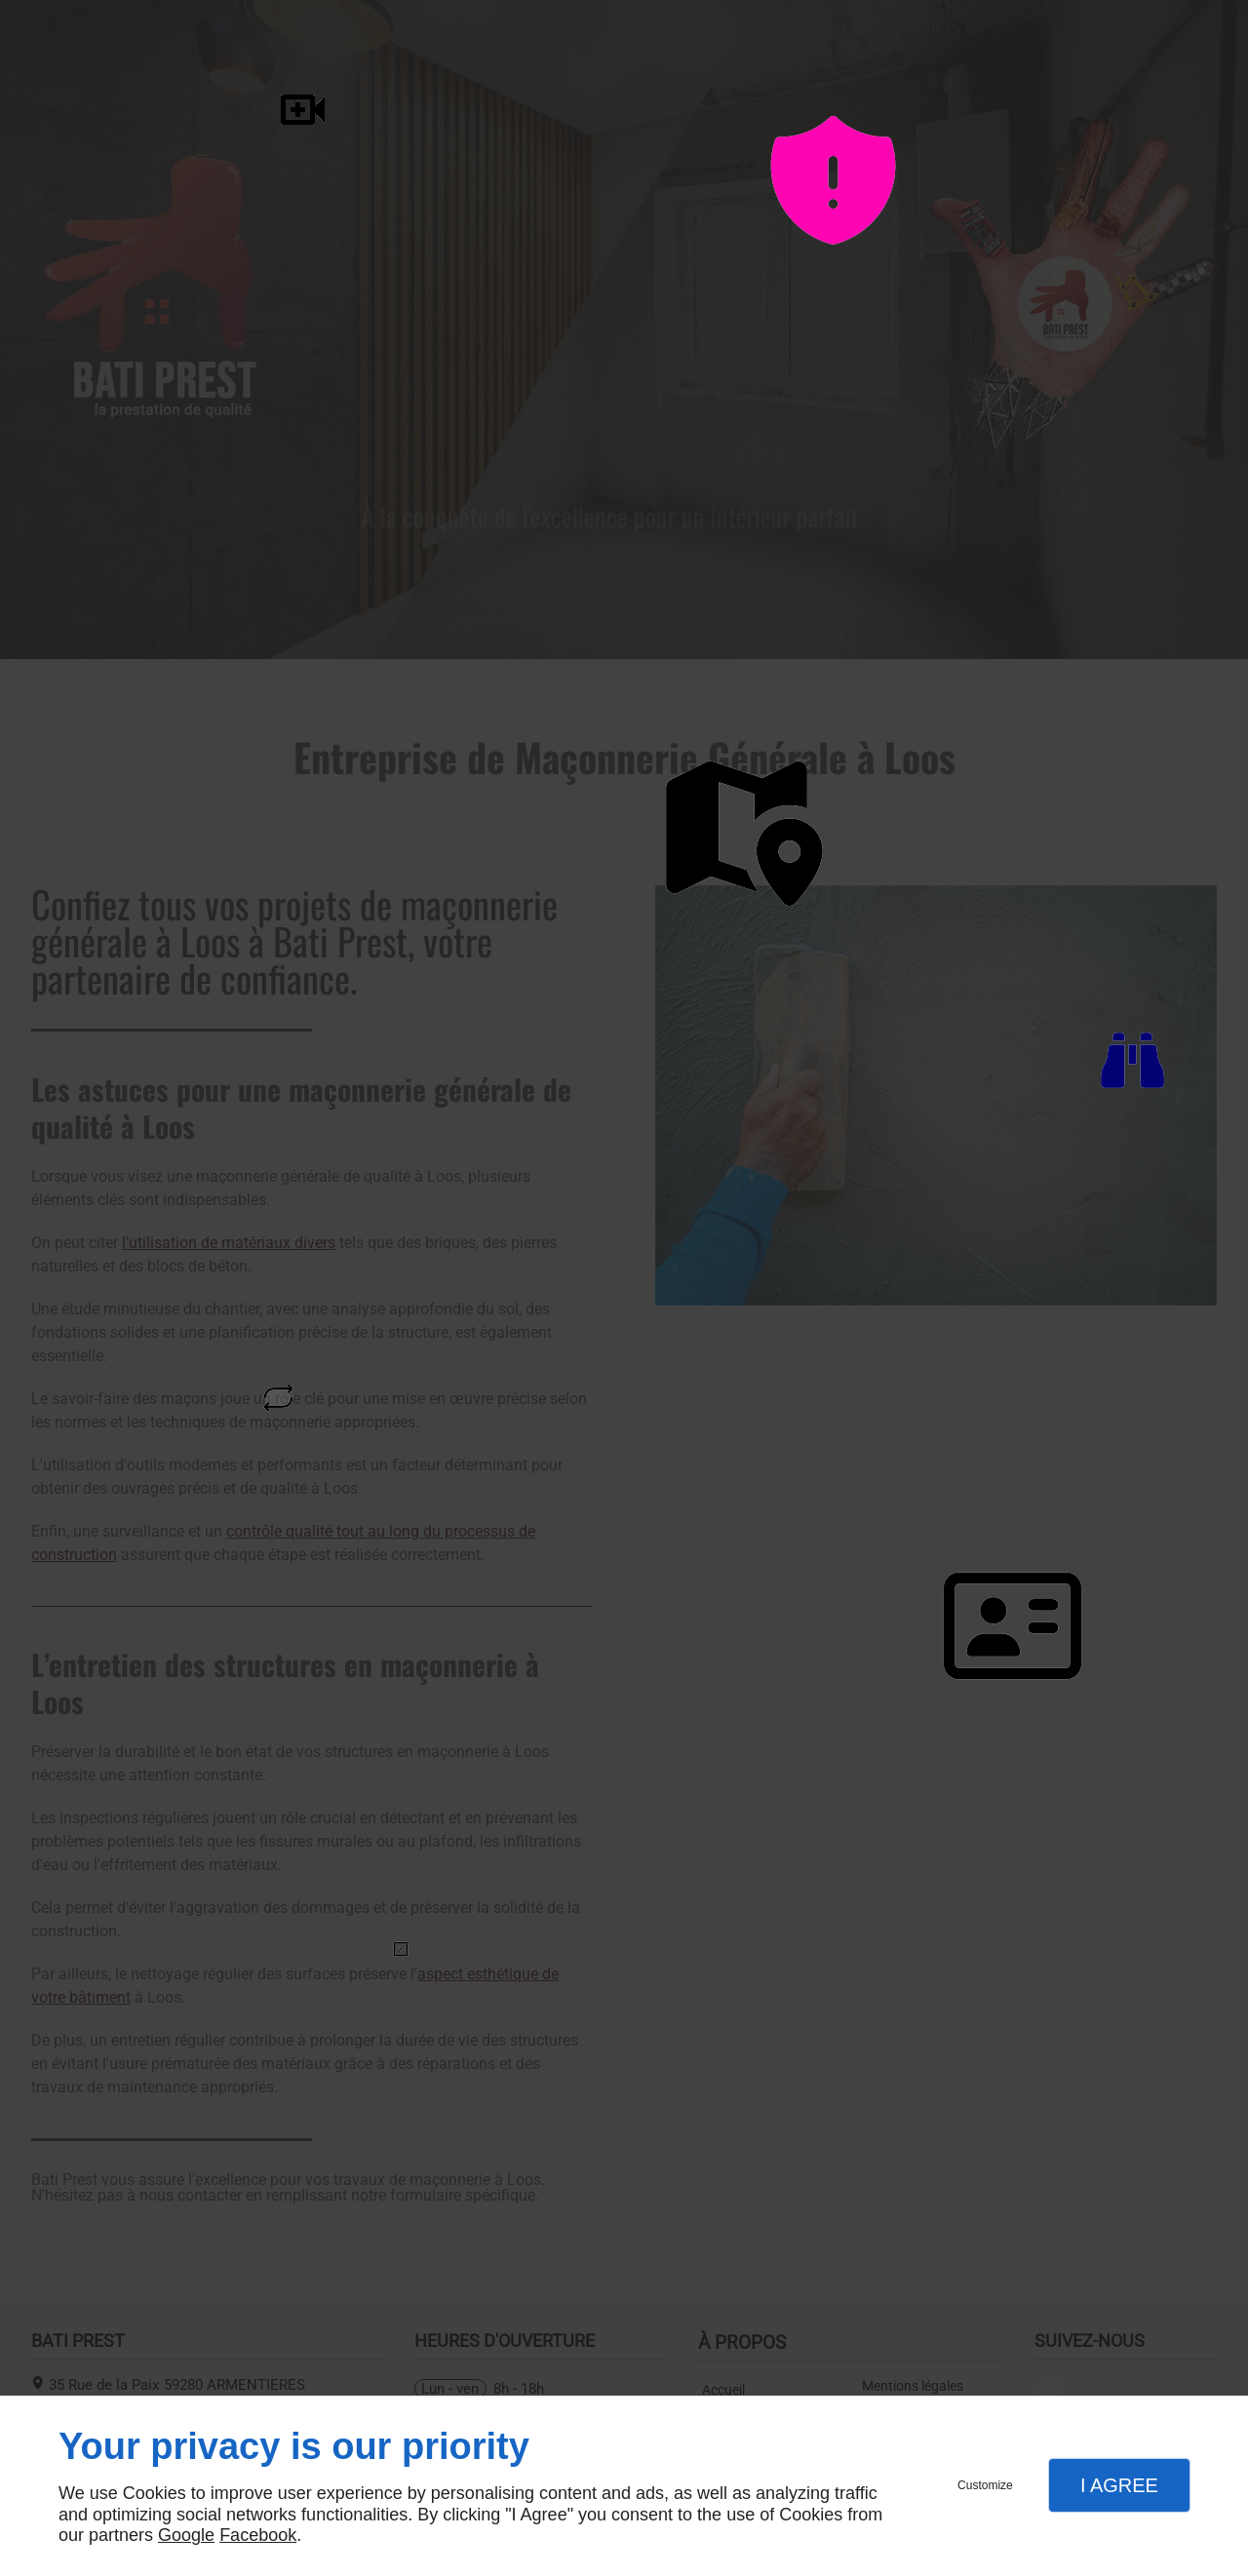 The width and height of the screenshot is (1248, 2576). I want to click on view discount or percentage-based pricing, so click(401, 1949).